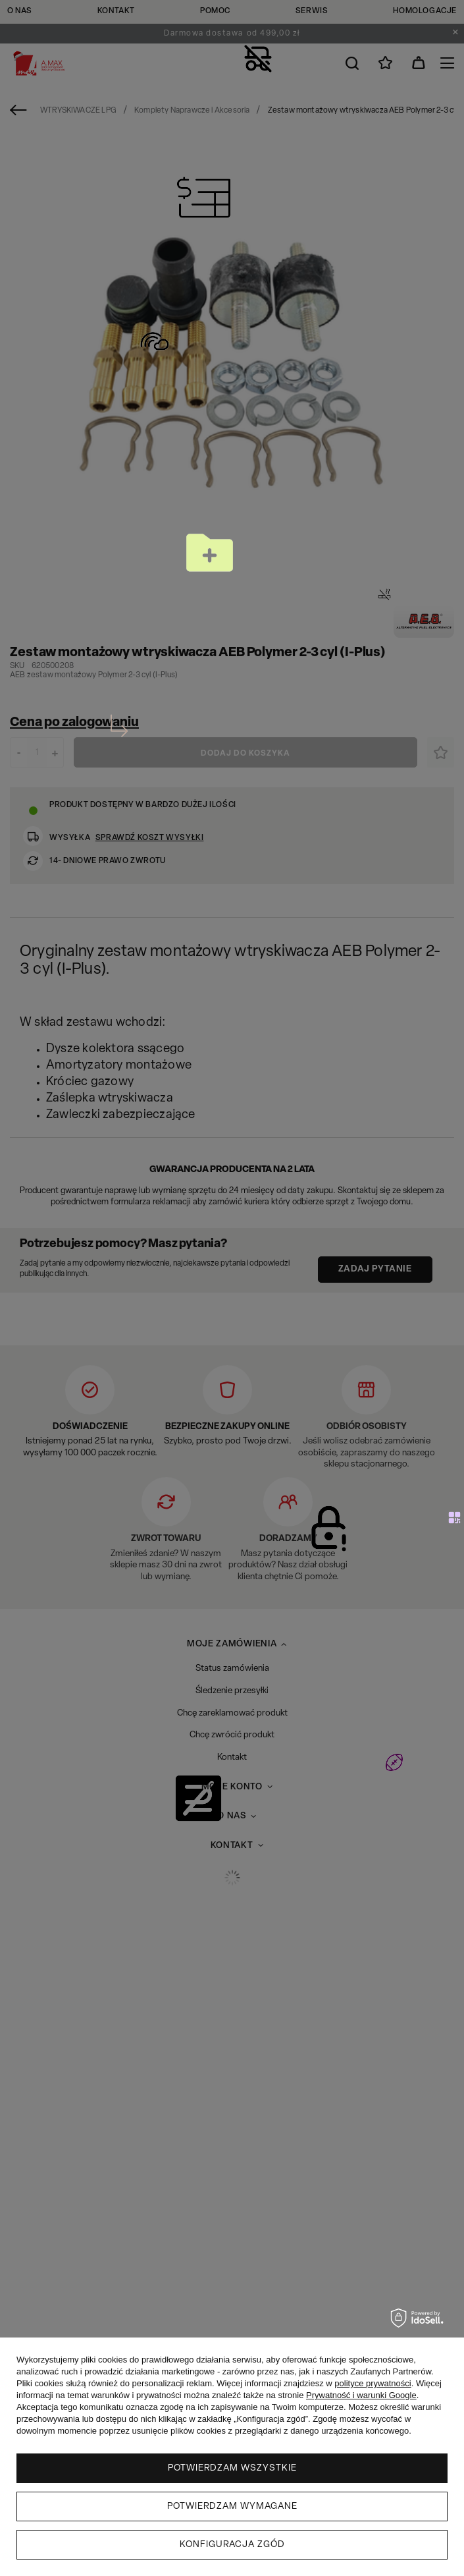 Image resolution: width=464 pixels, height=2576 pixels. What do you see at coordinates (117, 725) in the screenshot?
I see `move item down and to the right` at bounding box center [117, 725].